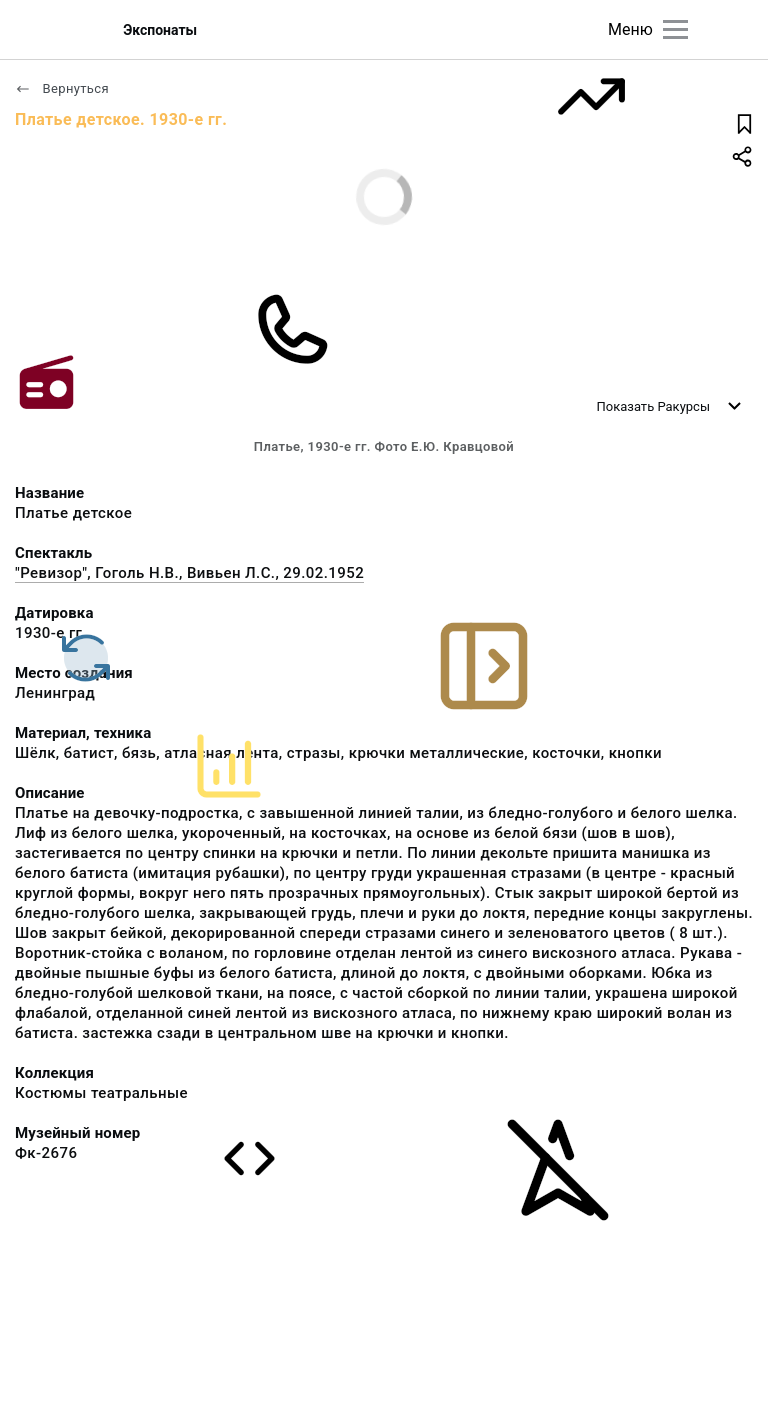 The height and width of the screenshot is (1415, 768). Describe the element at coordinates (291, 330) in the screenshot. I see `make a phone call` at that location.